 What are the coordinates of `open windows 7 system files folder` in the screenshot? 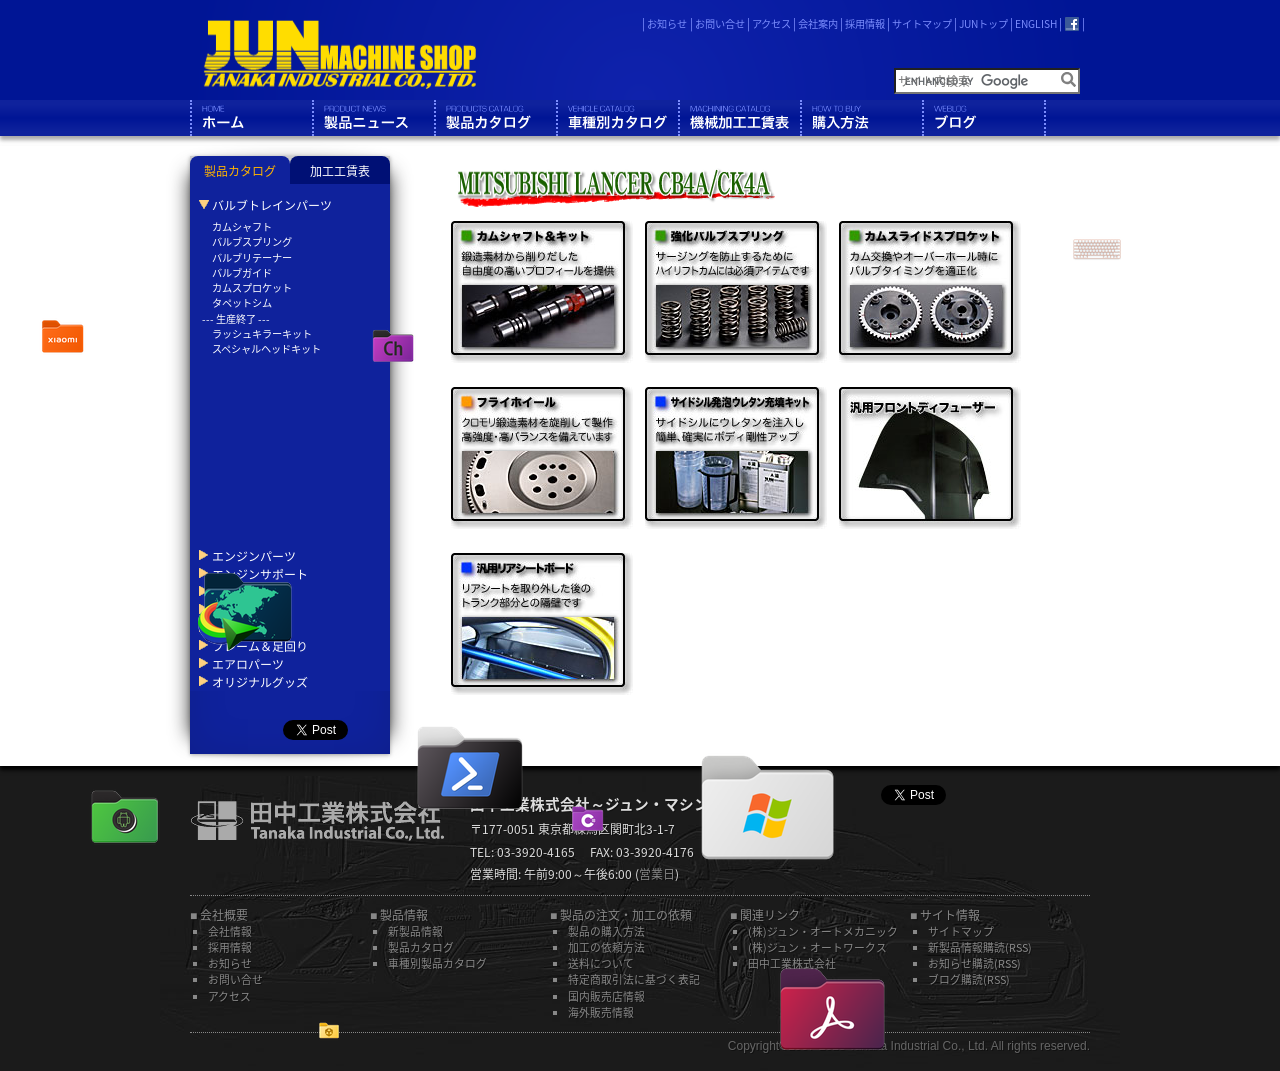 It's located at (767, 811).